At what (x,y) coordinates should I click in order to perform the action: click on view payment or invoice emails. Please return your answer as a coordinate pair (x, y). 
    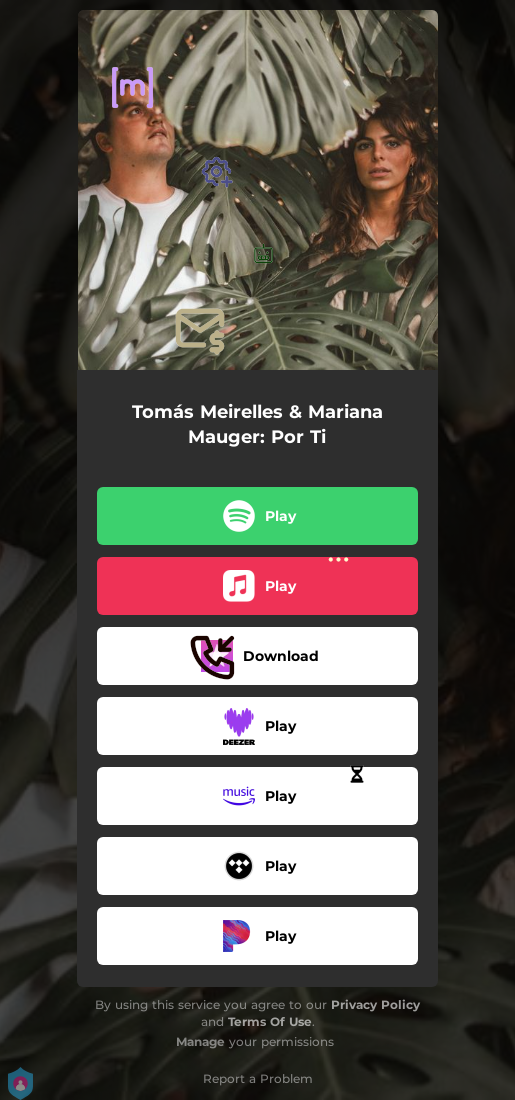
    Looking at the image, I should click on (200, 328).